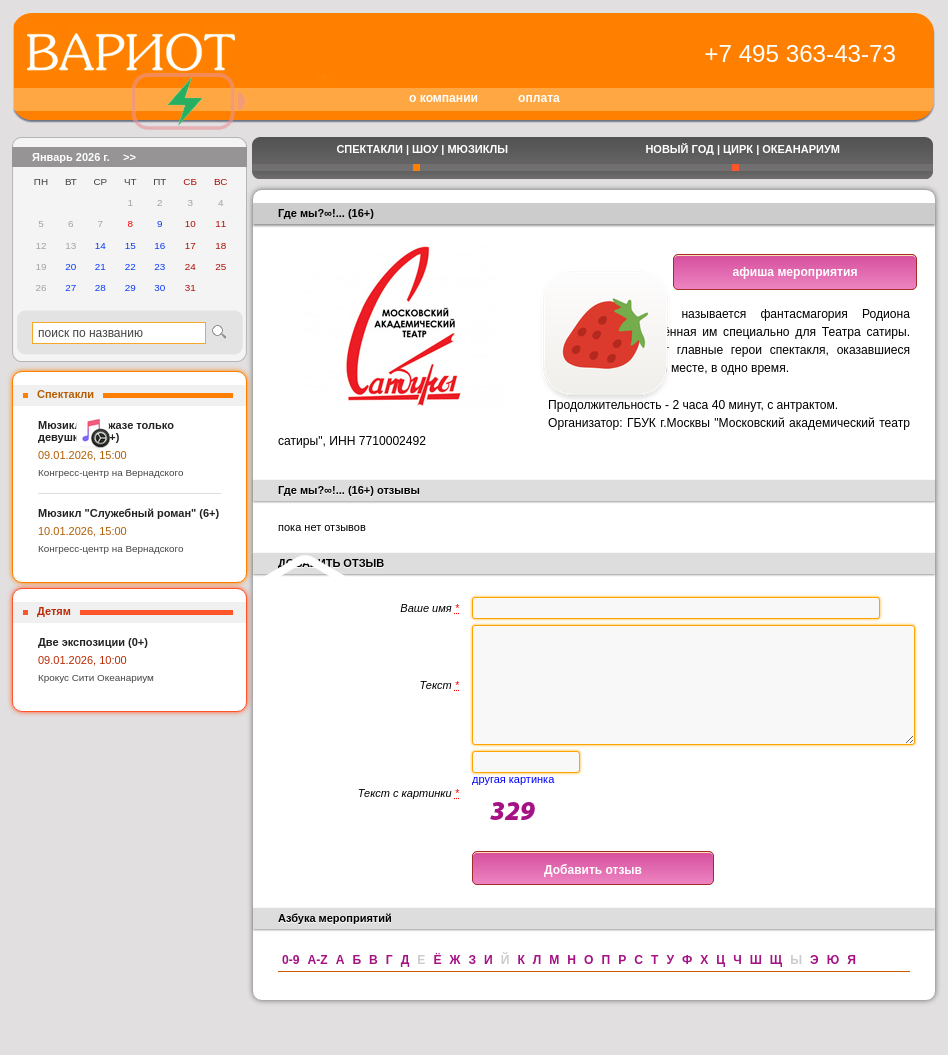 This screenshot has width=948, height=1055. I want to click on indicates battery is empty but currently charging, so click(188, 101).